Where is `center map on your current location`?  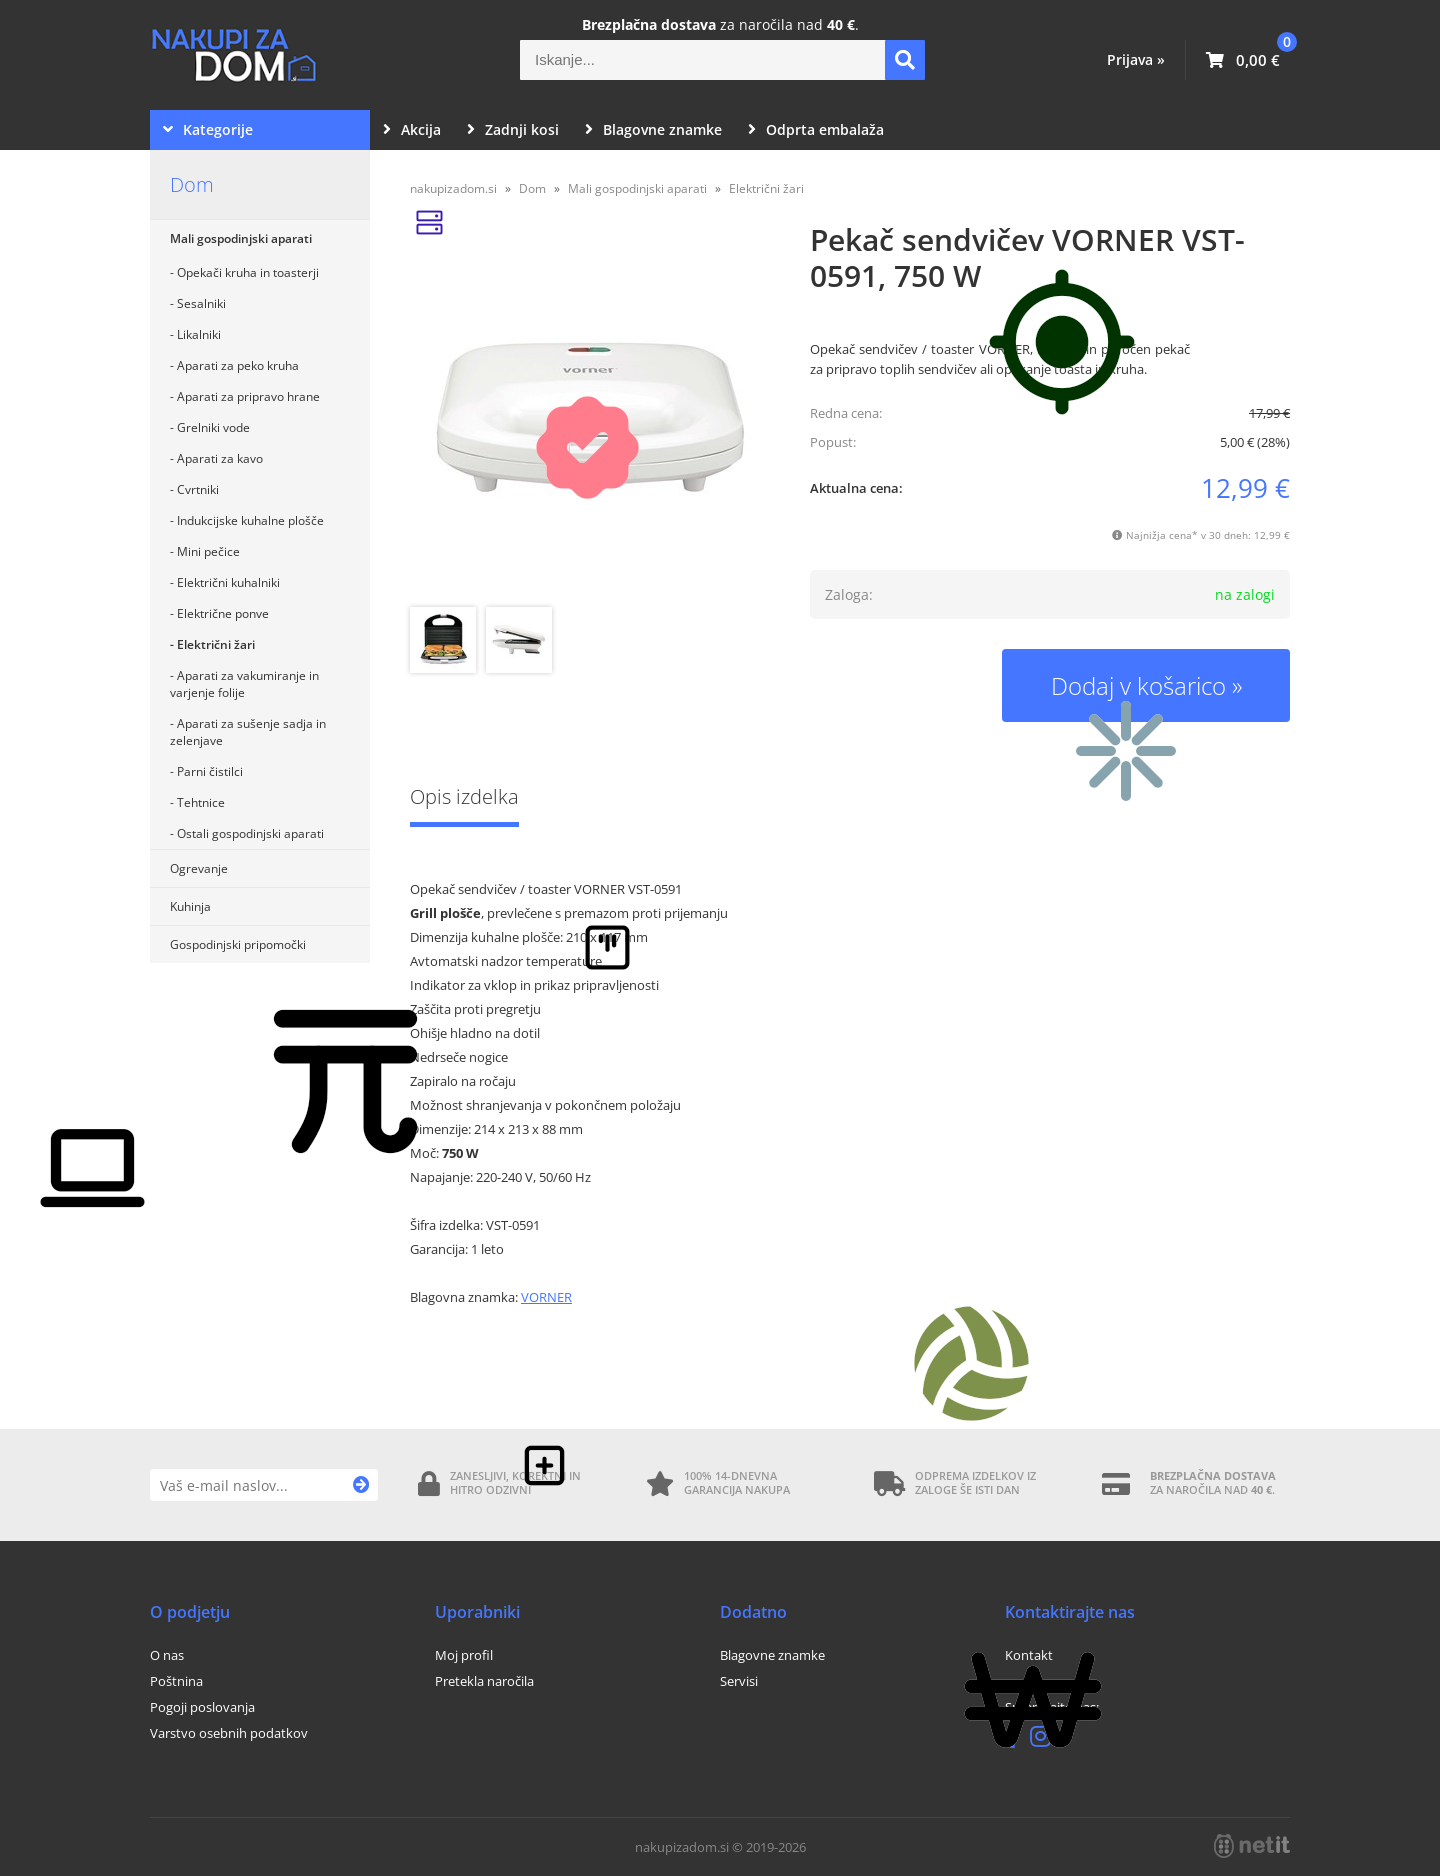 center map on your current location is located at coordinates (1062, 342).